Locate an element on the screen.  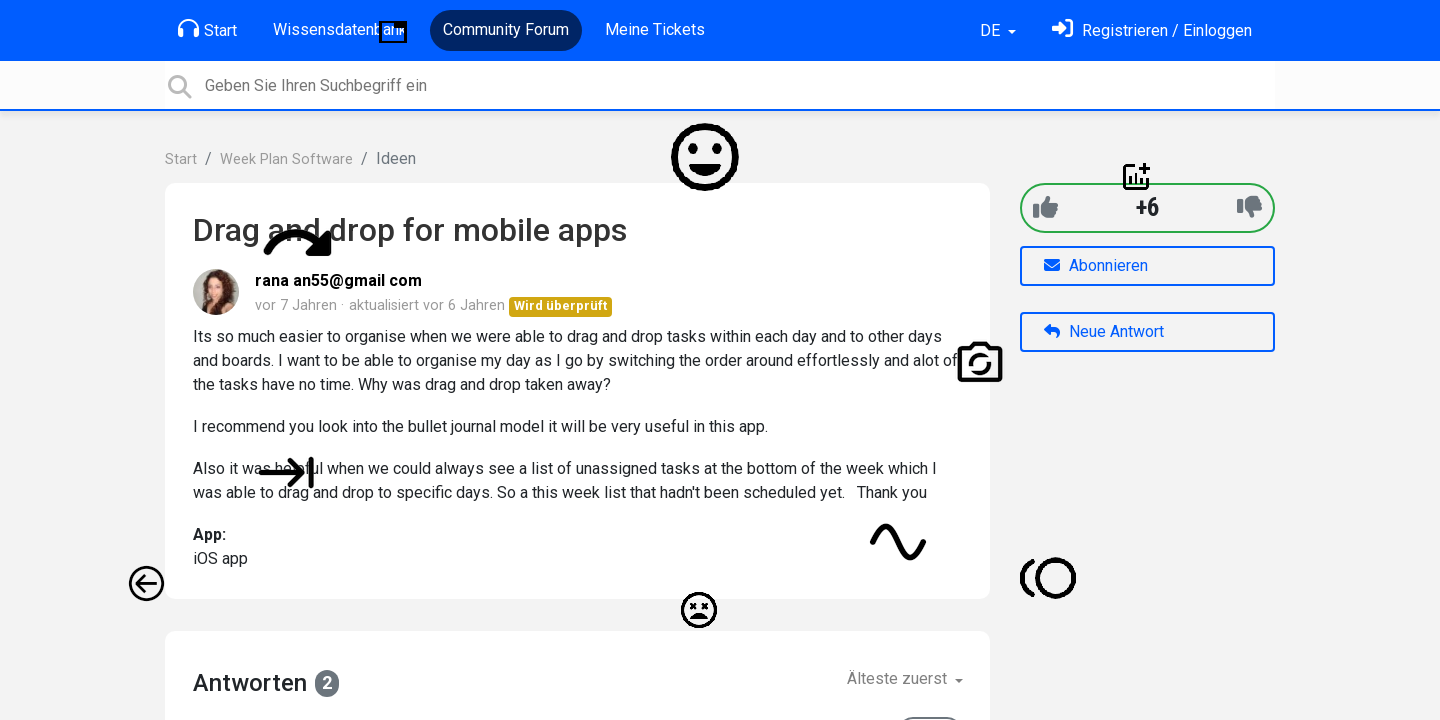
view toll or payment information is located at coordinates (1048, 578).